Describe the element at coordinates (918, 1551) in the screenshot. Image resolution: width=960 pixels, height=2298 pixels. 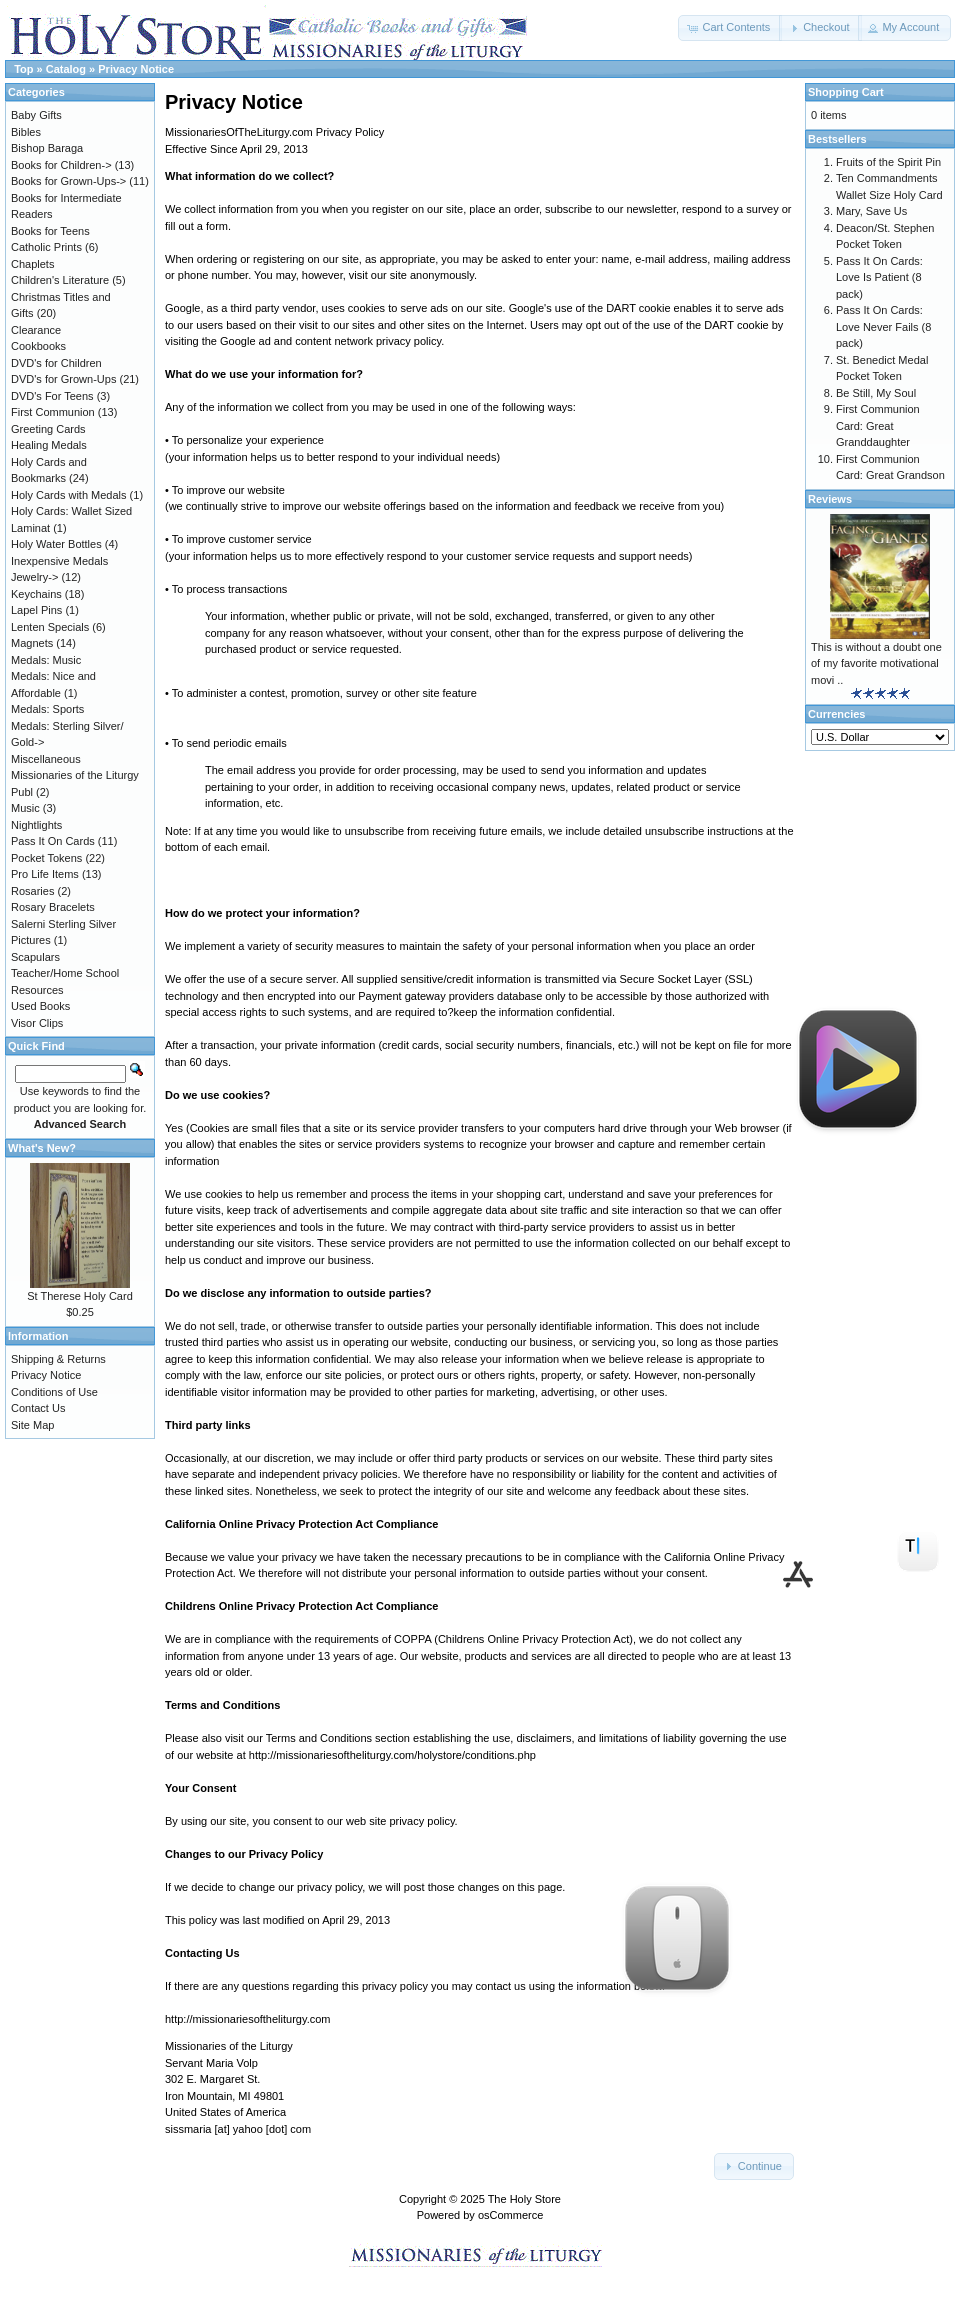
I see `open text editor application` at that location.